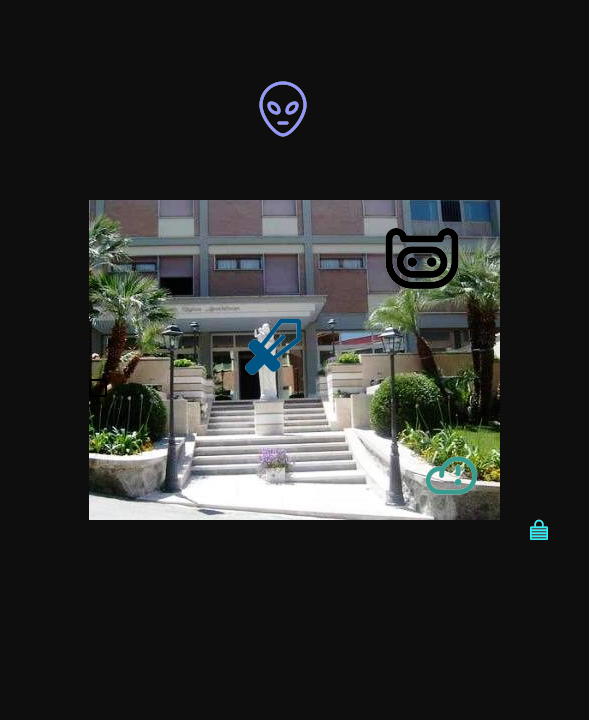  Describe the element at coordinates (274, 346) in the screenshot. I see `access combat or battle features` at that location.